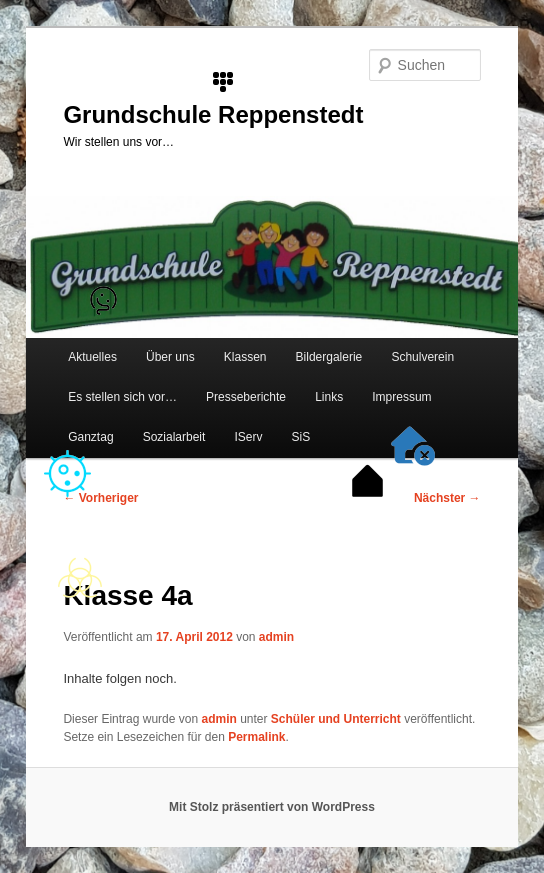 Image resolution: width=544 pixels, height=873 pixels. I want to click on remove a saved home address, so click(412, 445).